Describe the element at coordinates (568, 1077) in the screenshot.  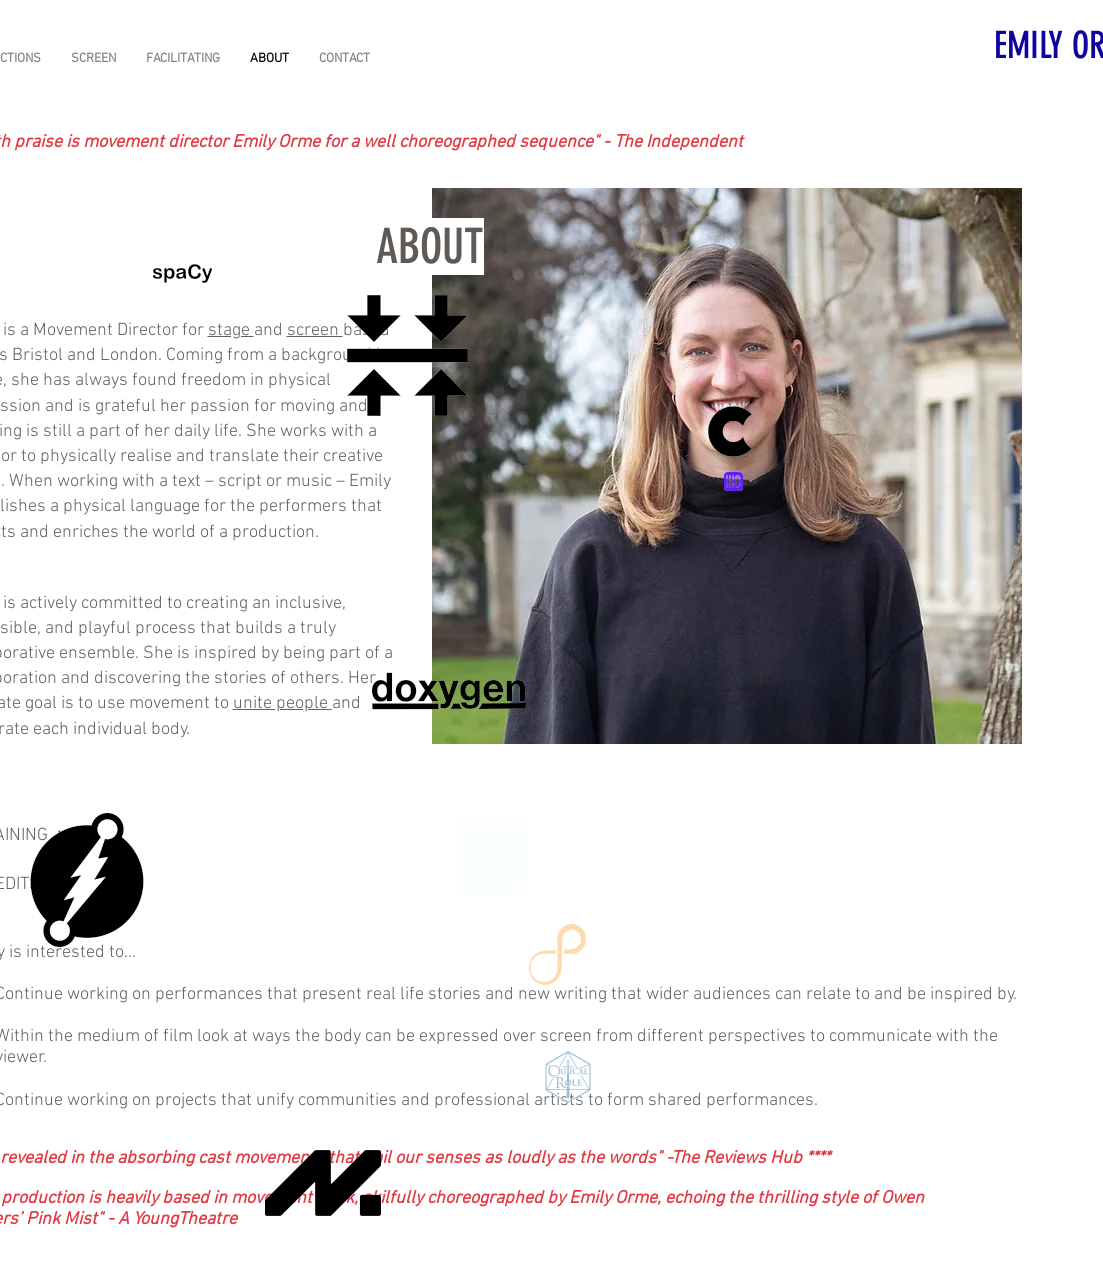
I see `critical role official logo` at that location.